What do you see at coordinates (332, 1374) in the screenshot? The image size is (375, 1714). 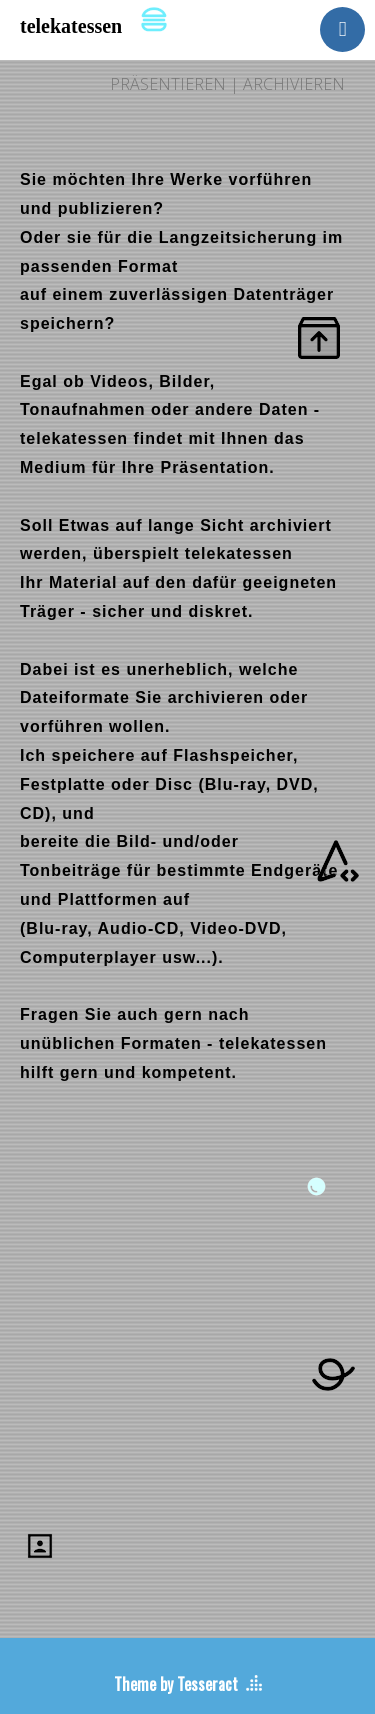 I see `access freehand drawing or annotation tools` at bounding box center [332, 1374].